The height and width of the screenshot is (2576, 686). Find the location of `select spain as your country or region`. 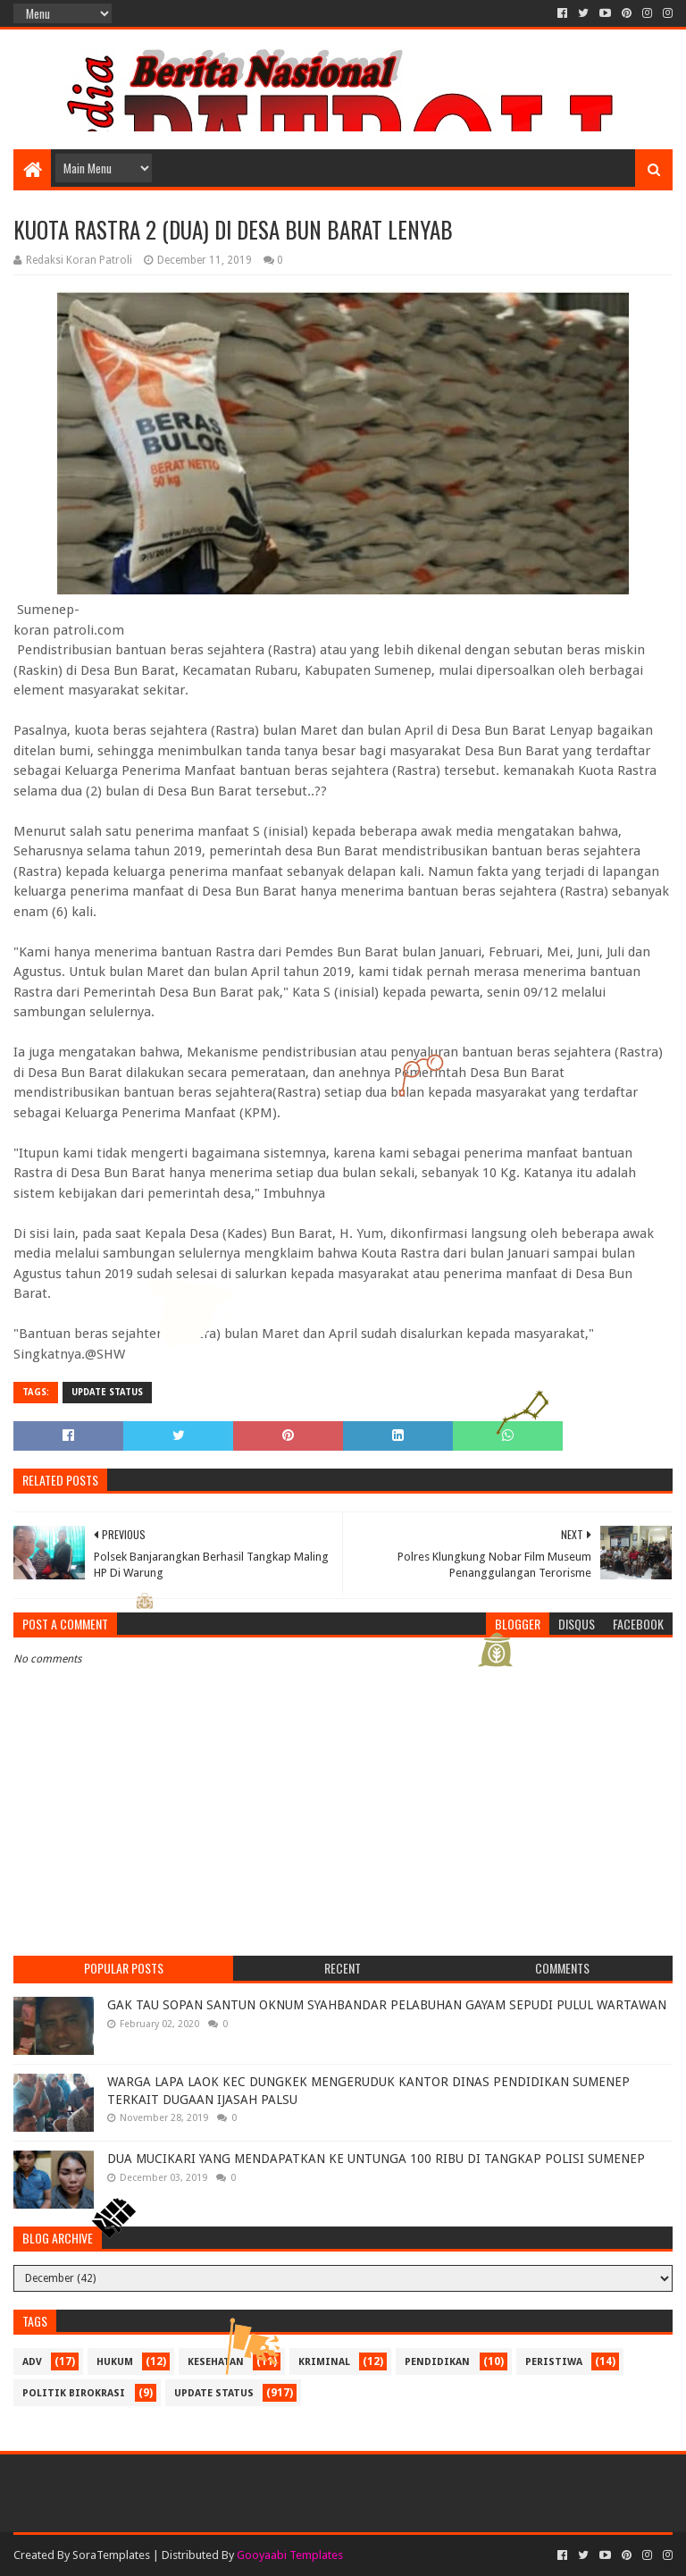

select spain as your country or region is located at coordinates (194, 1314).